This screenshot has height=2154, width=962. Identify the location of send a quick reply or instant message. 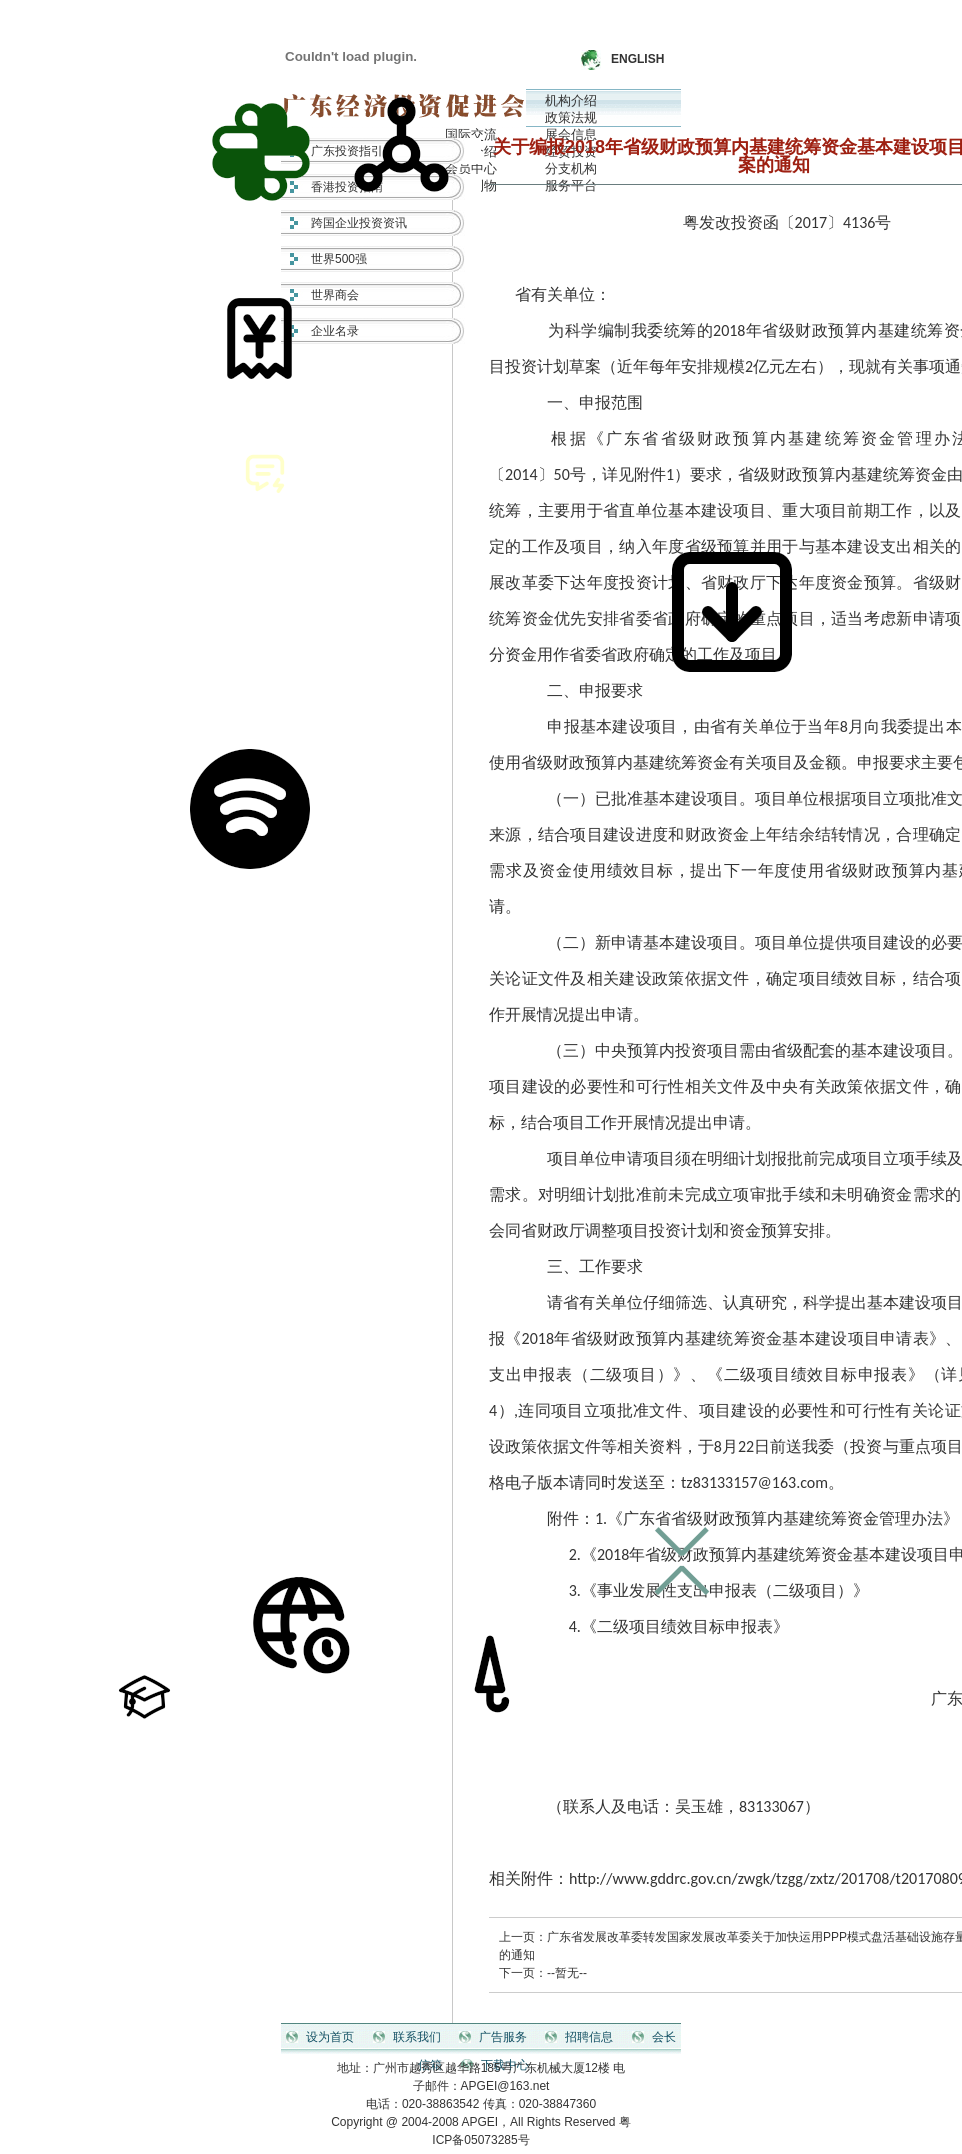
(265, 472).